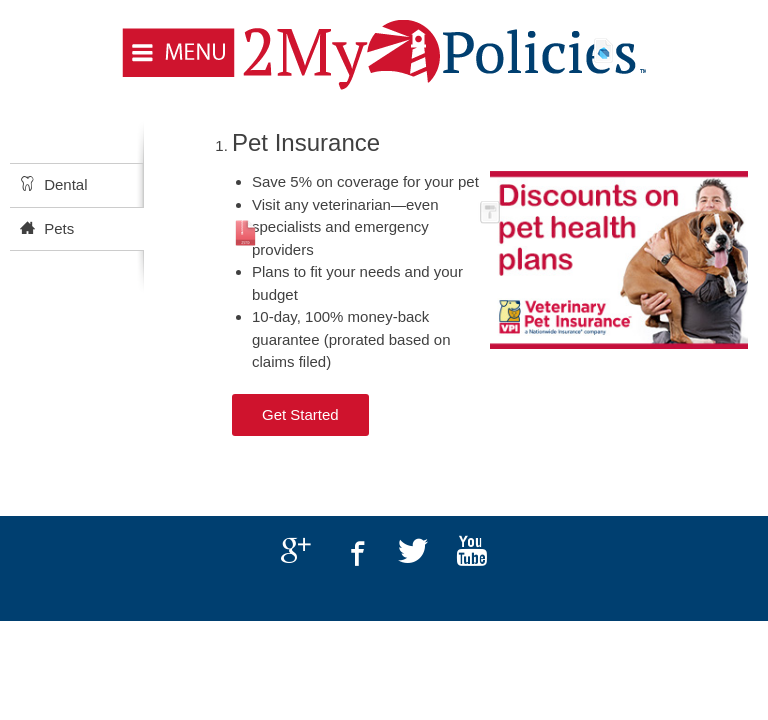 The width and height of the screenshot is (768, 720). Describe the element at coordinates (603, 50) in the screenshot. I see `dart programming language source file` at that location.